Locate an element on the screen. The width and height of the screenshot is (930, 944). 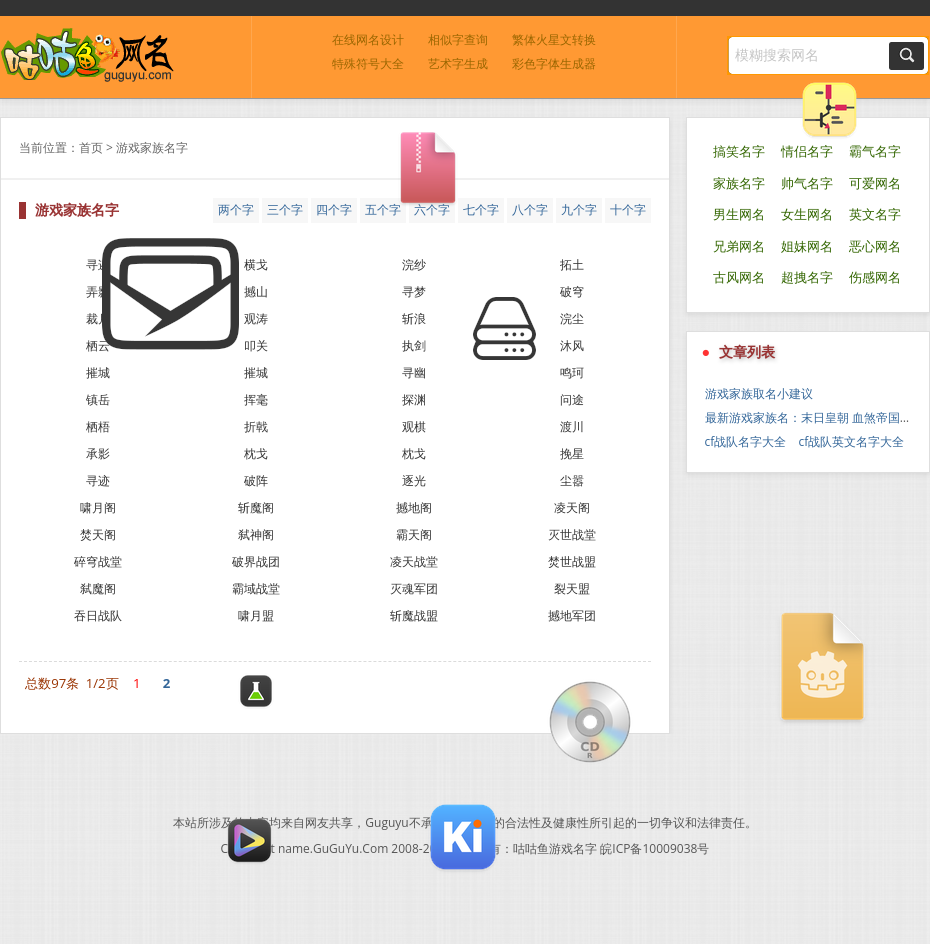
godot engine resource file is located at coordinates (822, 668).